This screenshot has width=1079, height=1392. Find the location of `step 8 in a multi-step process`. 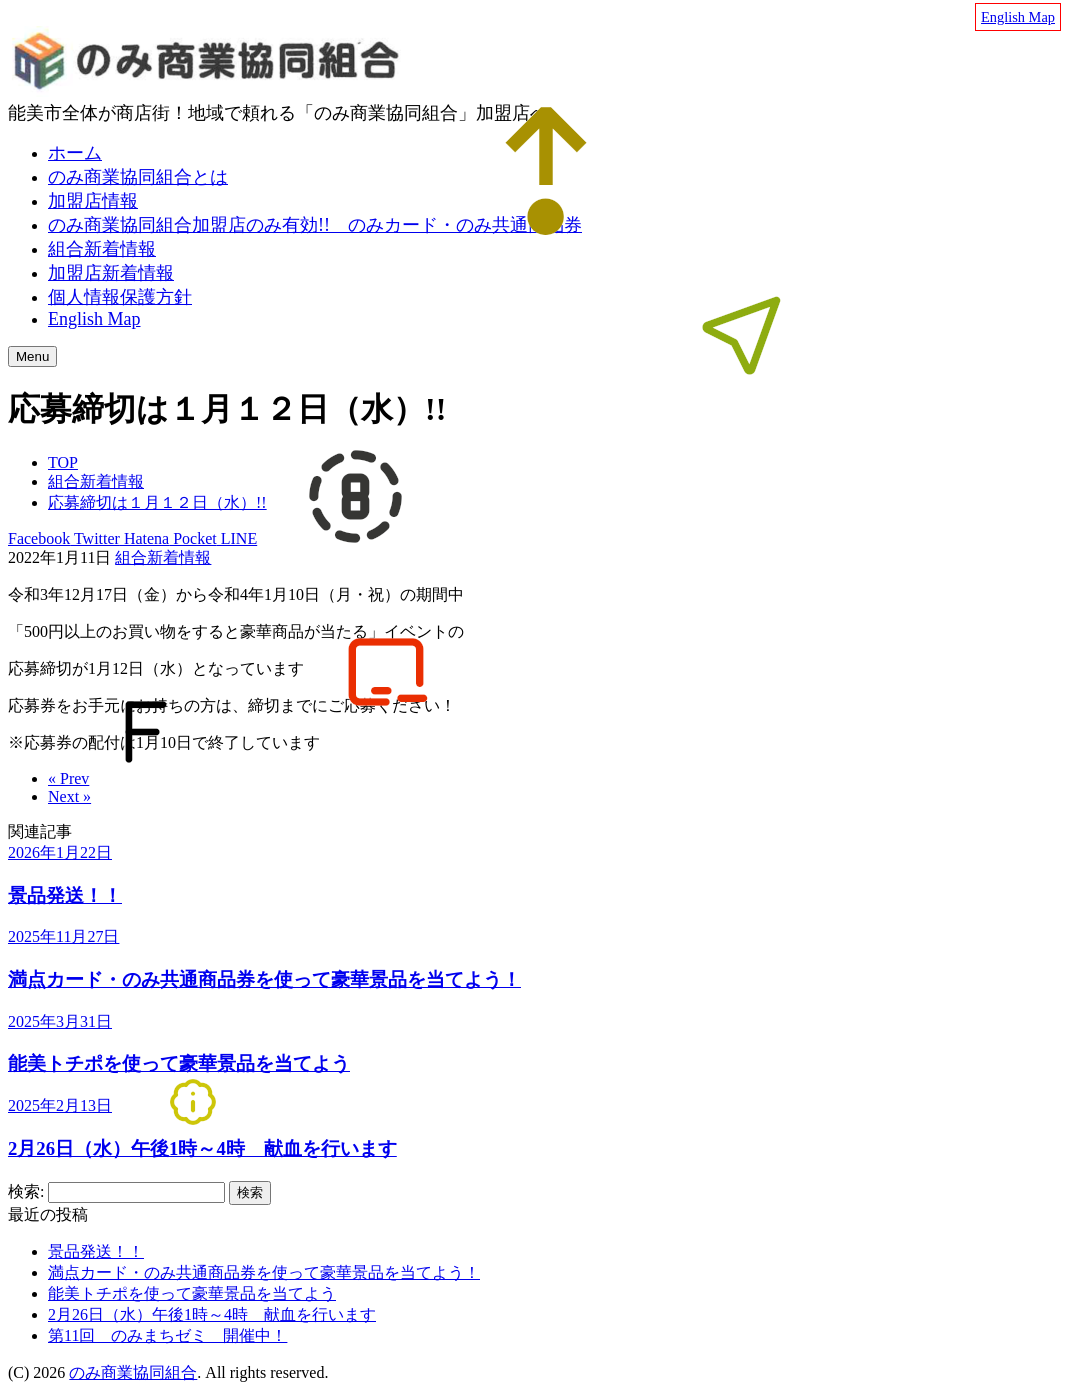

step 8 in a multi-step process is located at coordinates (355, 496).